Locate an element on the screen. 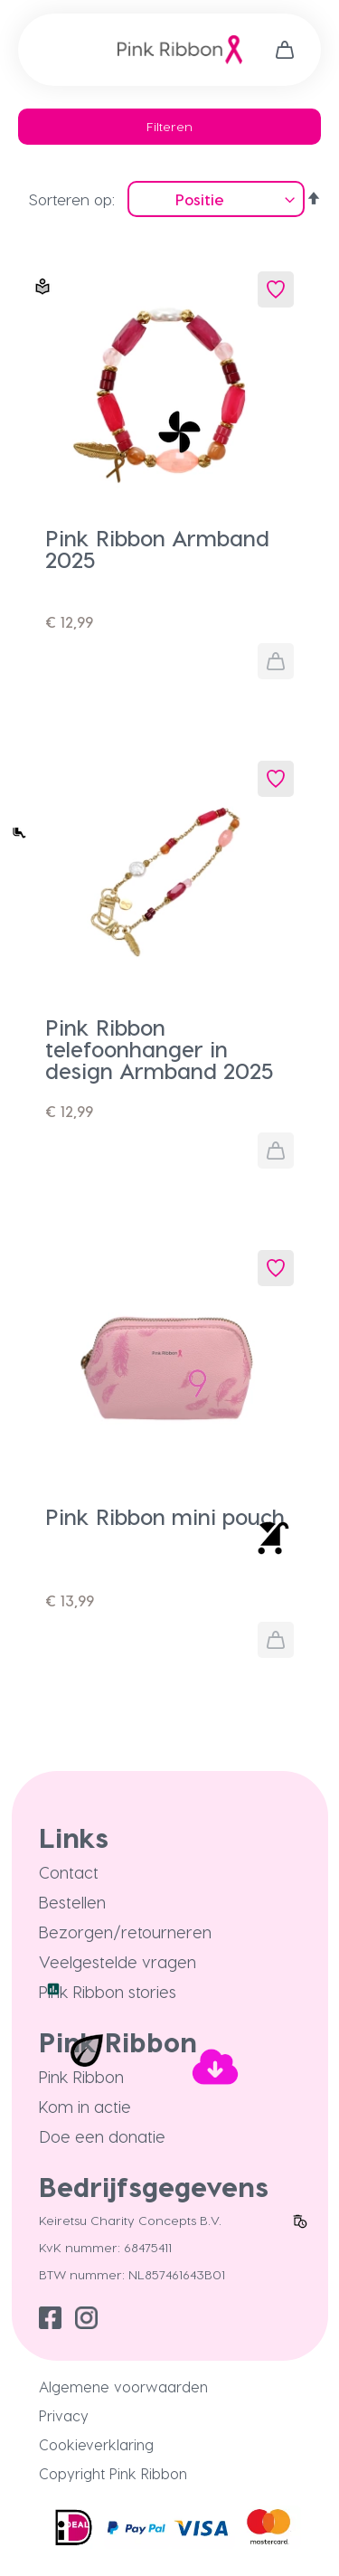 This screenshot has height=2576, width=339. download from cloud storage is located at coordinates (215, 2067).